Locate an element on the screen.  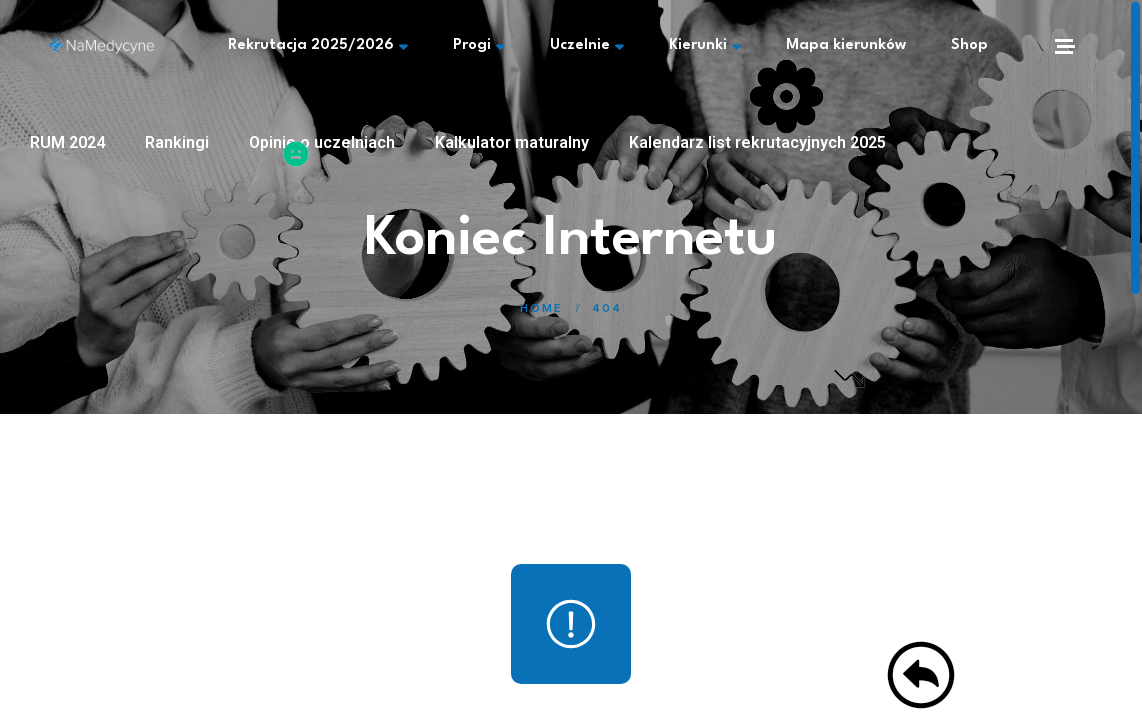
indicate neutral or no mood selected is located at coordinates (296, 154).